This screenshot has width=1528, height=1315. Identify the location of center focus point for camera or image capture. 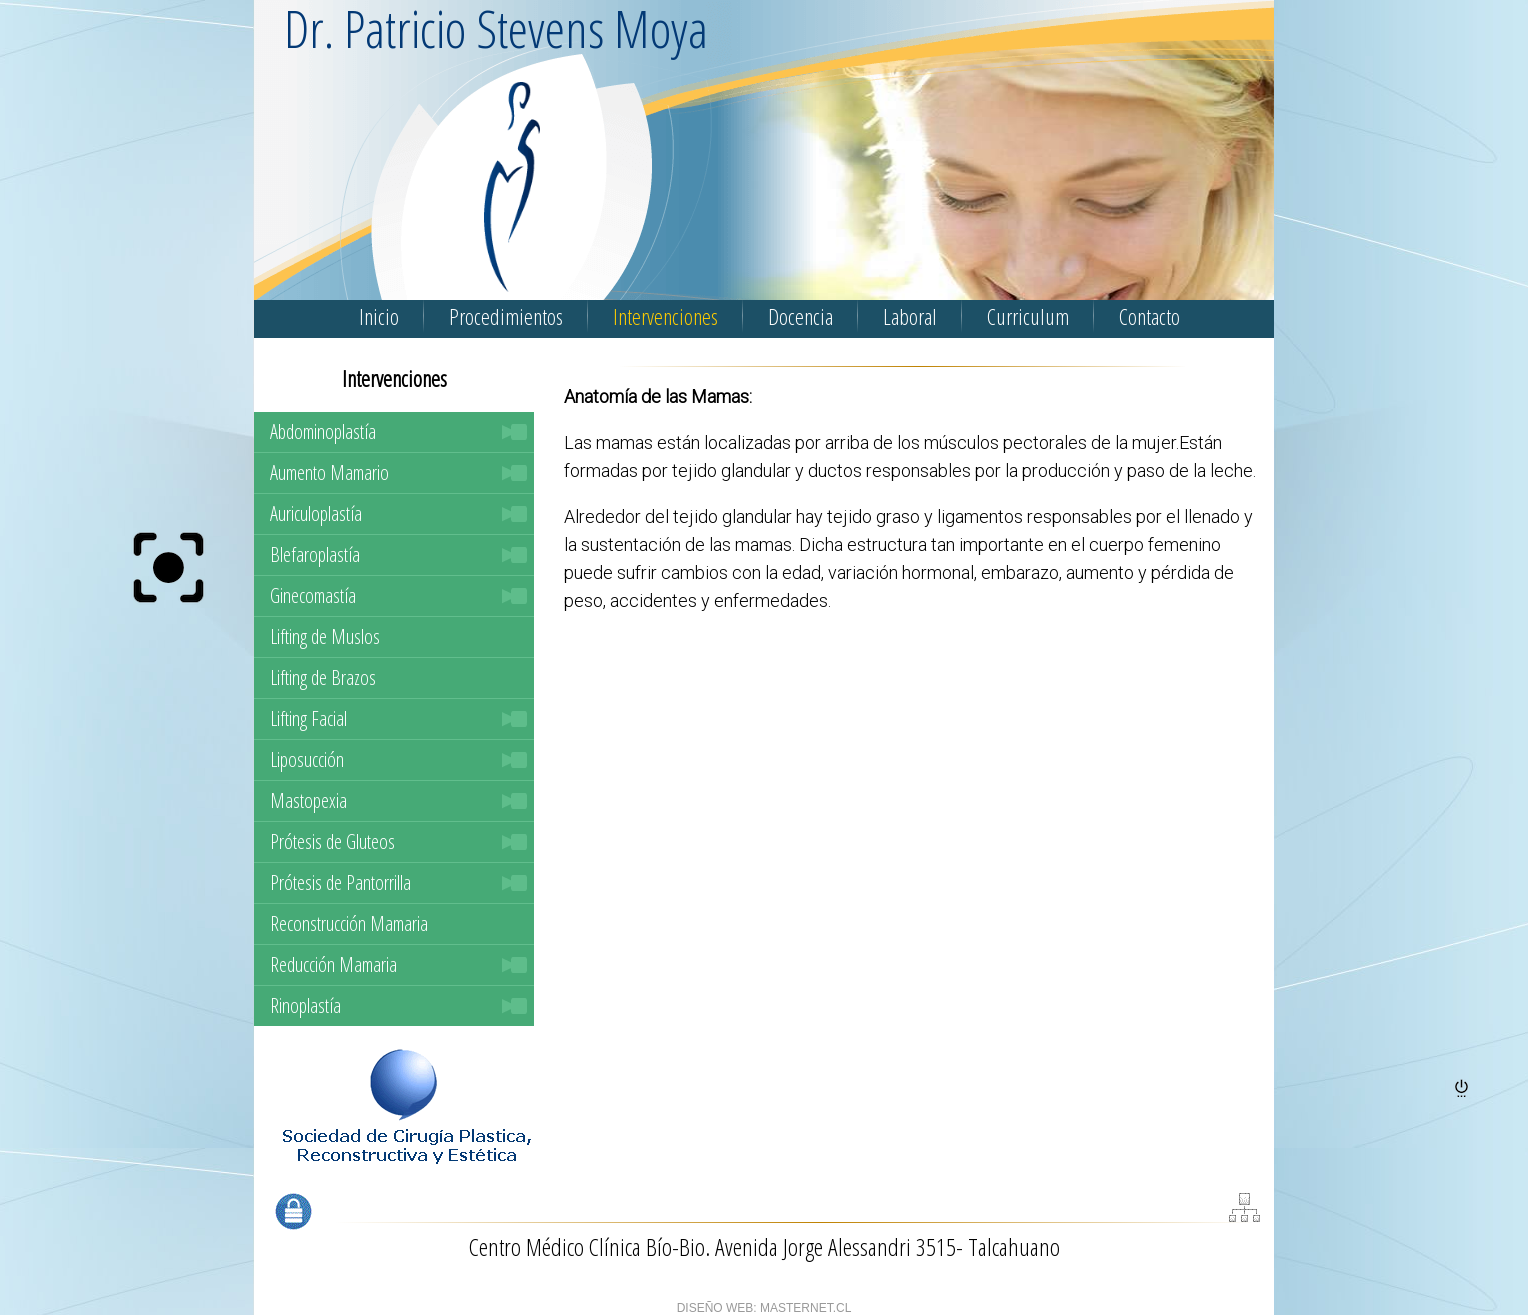
(168, 567).